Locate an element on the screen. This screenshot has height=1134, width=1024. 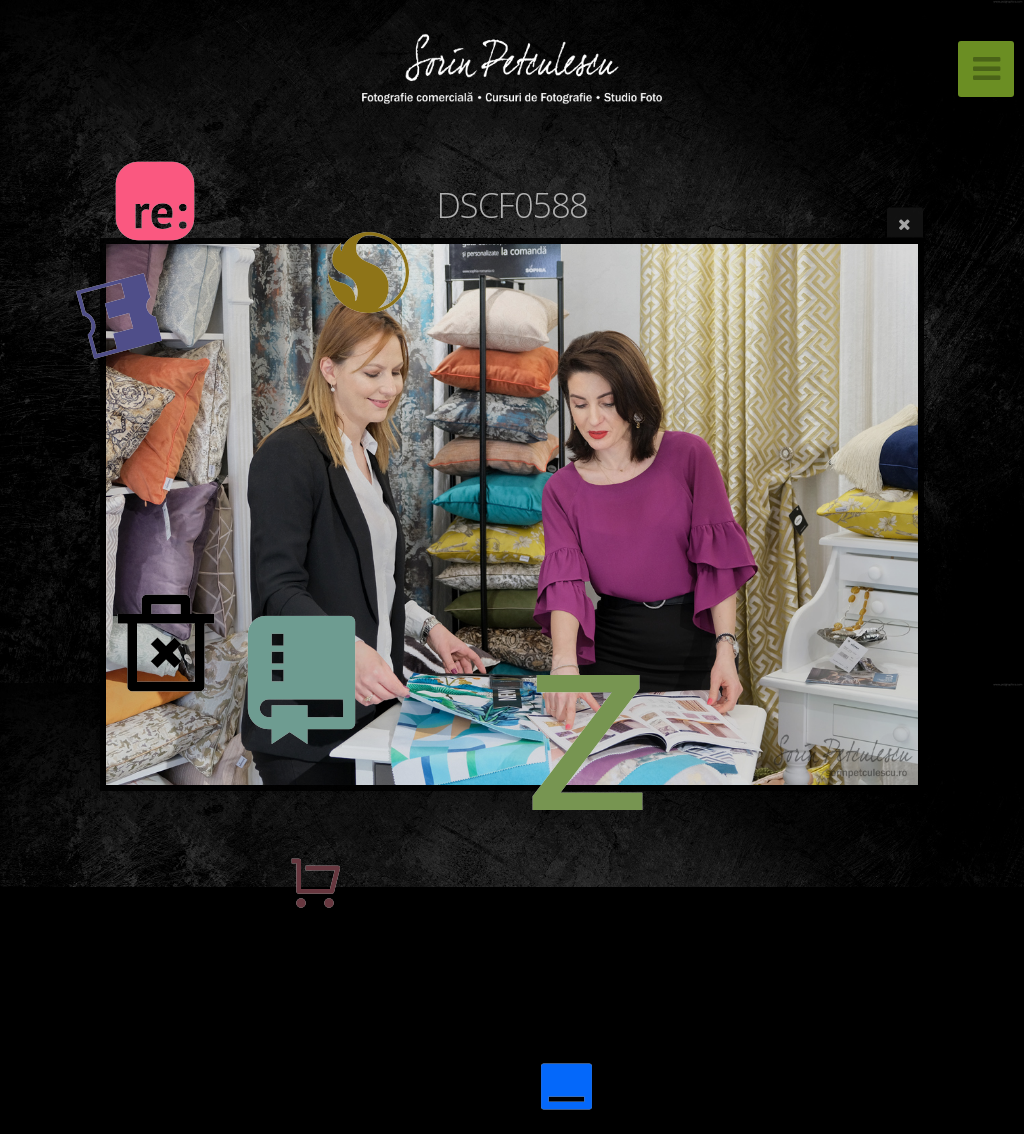
switch to bottom panel layout is located at coordinates (566, 1086).